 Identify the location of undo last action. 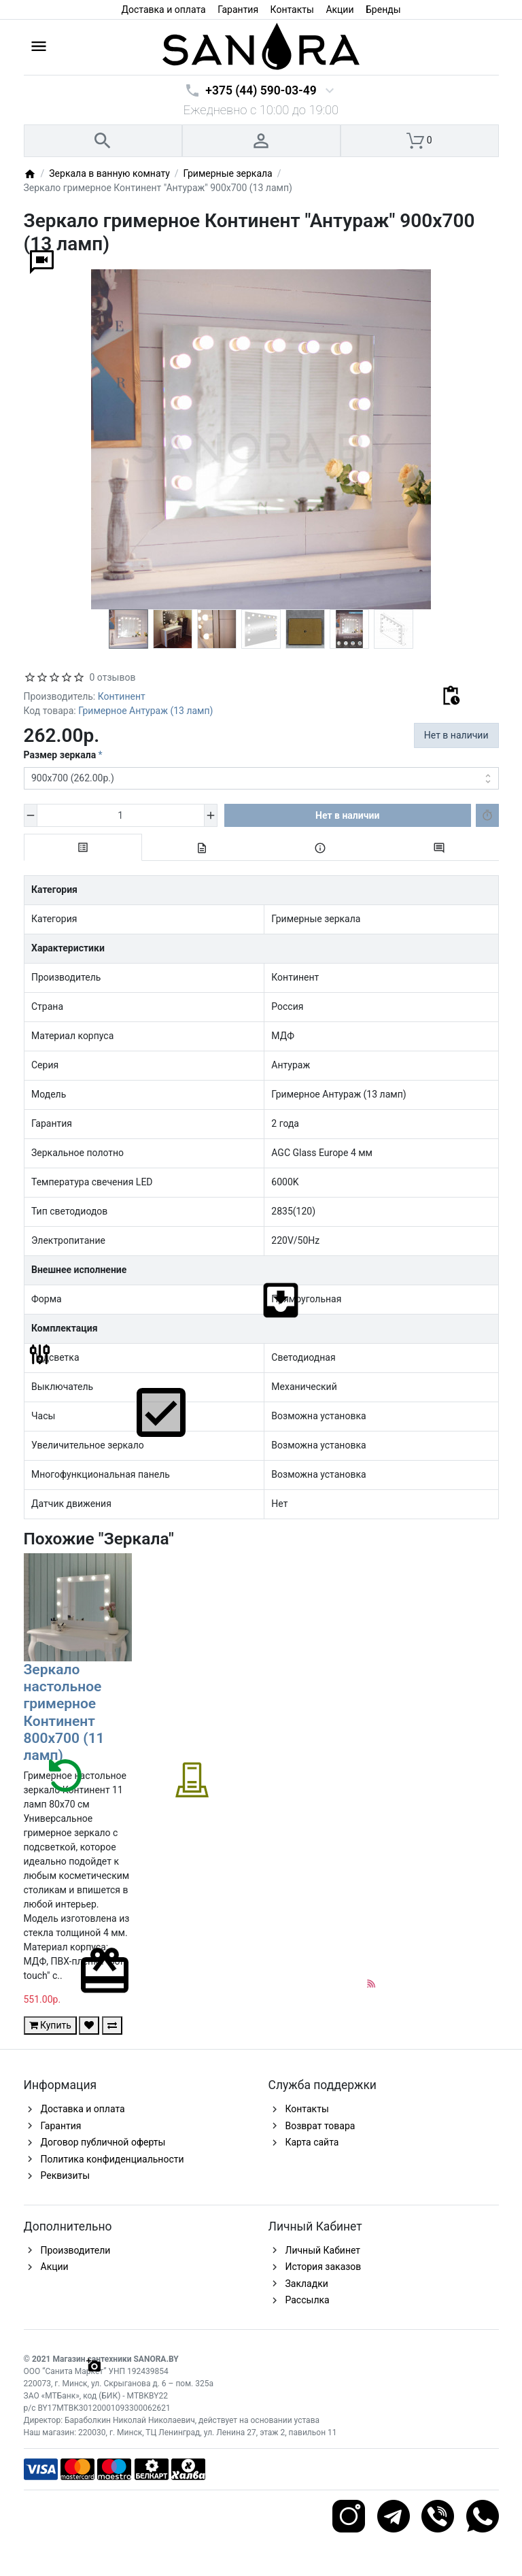
(65, 1776).